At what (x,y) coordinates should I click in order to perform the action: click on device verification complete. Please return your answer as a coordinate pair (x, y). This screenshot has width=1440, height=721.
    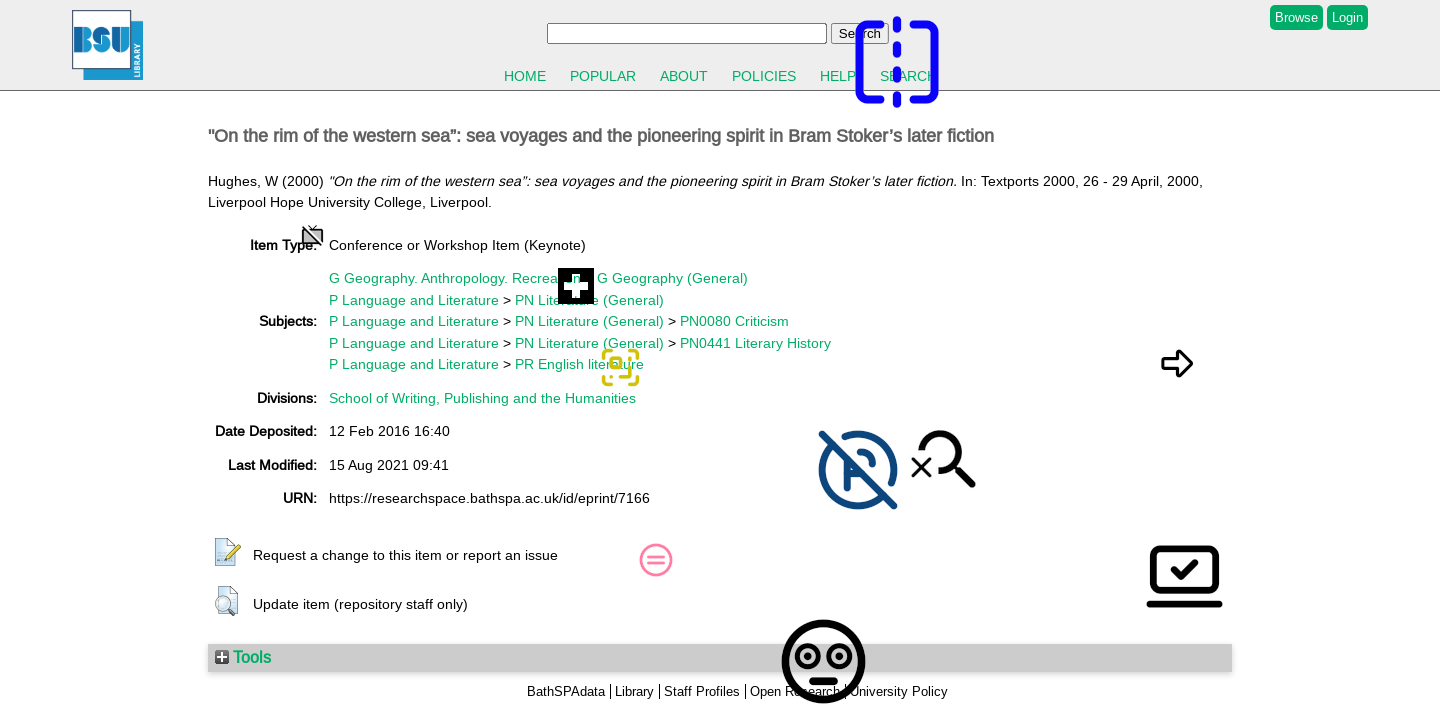
    Looking at the image, I should click on (1184, 576).